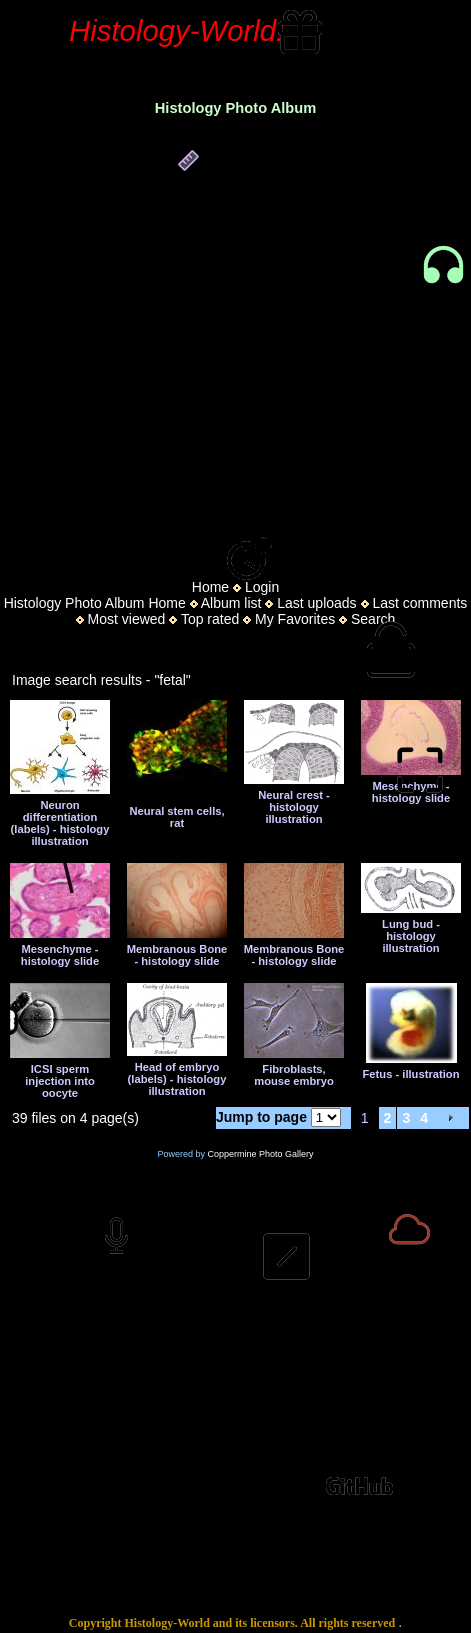 Image resolution: width=471 pixels, height=1633 pixels. I want to click on enter fullscreen mode, so click(420, 770).